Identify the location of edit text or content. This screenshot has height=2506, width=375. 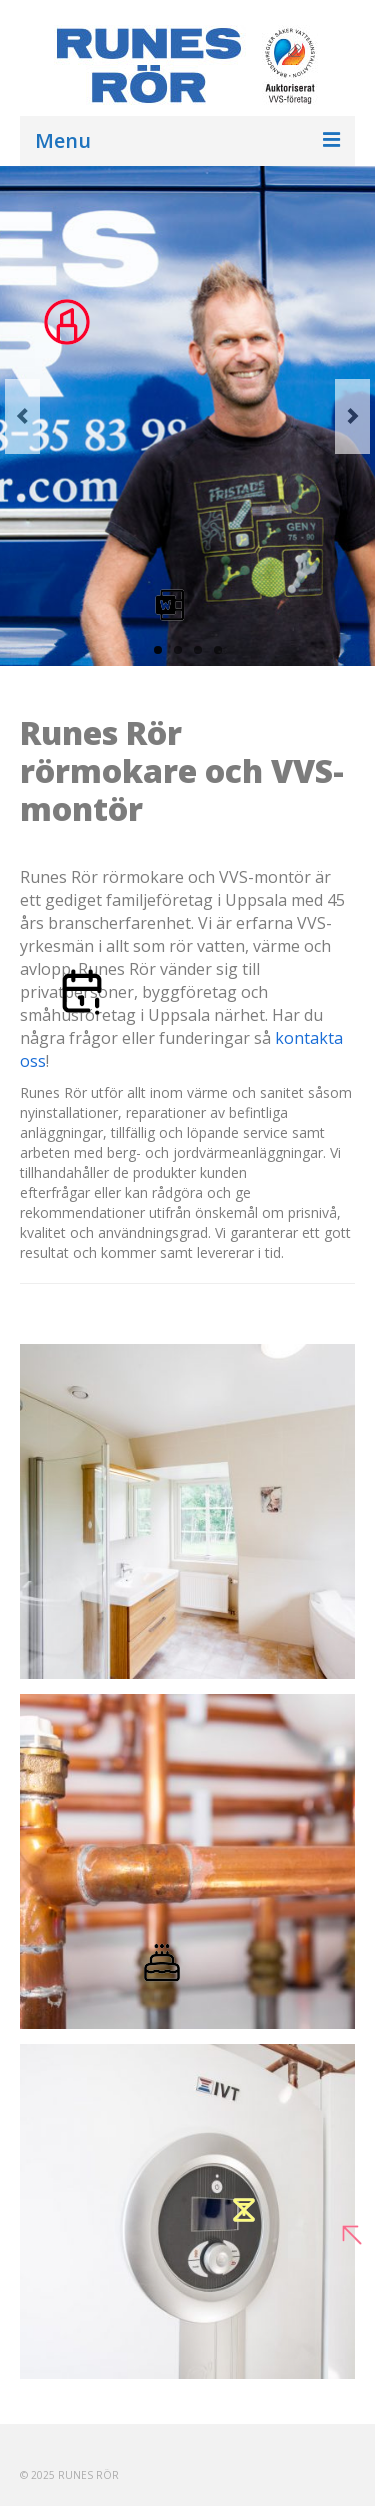
(294, 50).